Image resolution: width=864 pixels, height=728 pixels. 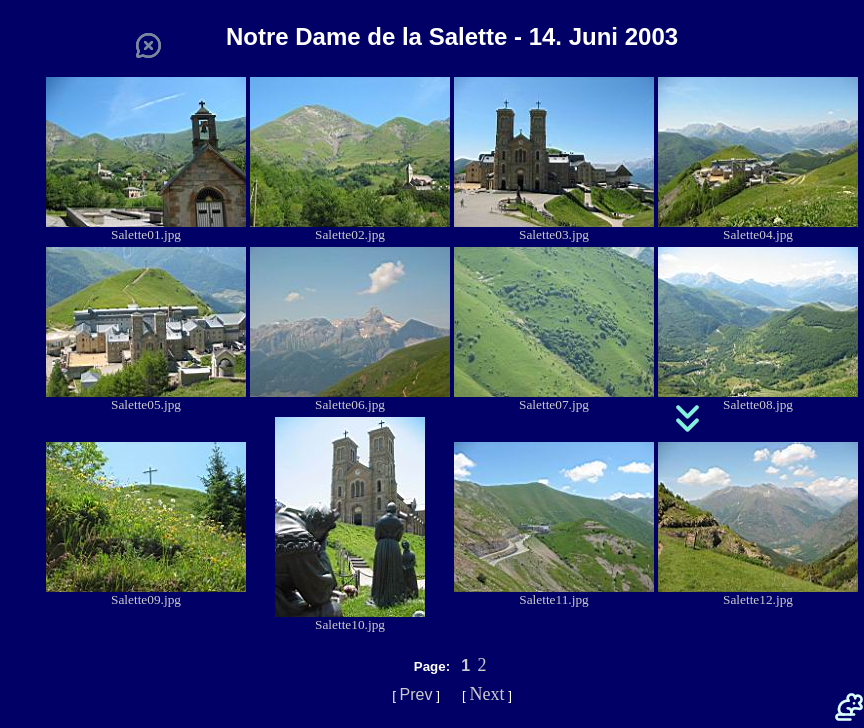 I want to click on delete a message or conversation, so click(x=148, y=45).